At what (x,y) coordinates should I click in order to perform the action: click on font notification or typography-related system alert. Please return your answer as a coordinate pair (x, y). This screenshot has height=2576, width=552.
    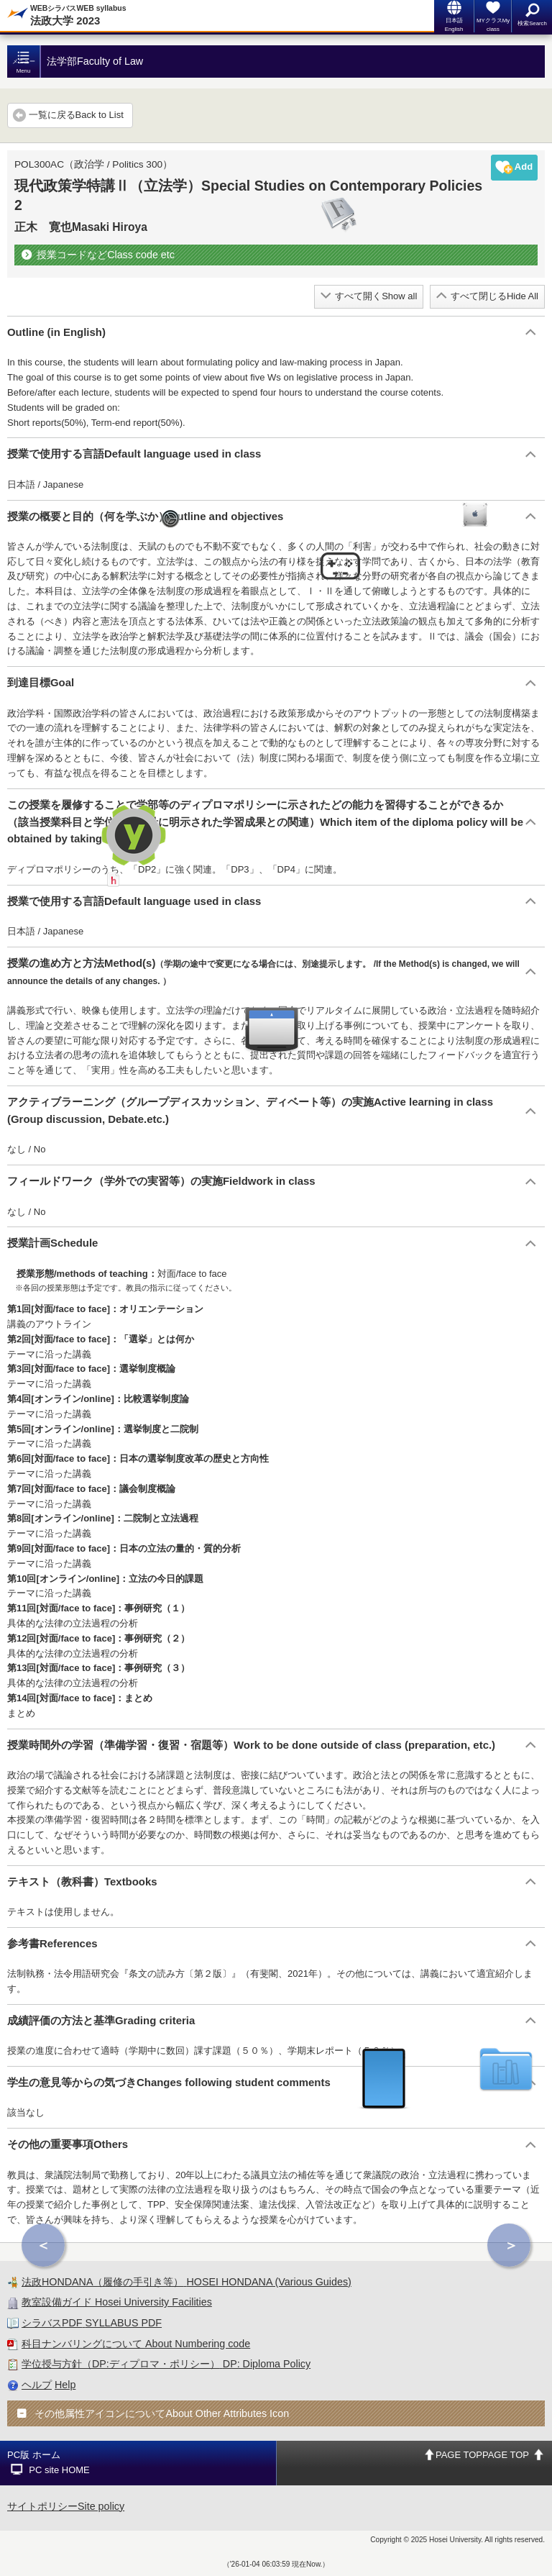
    Looking at the image, I should click on (339, 213).